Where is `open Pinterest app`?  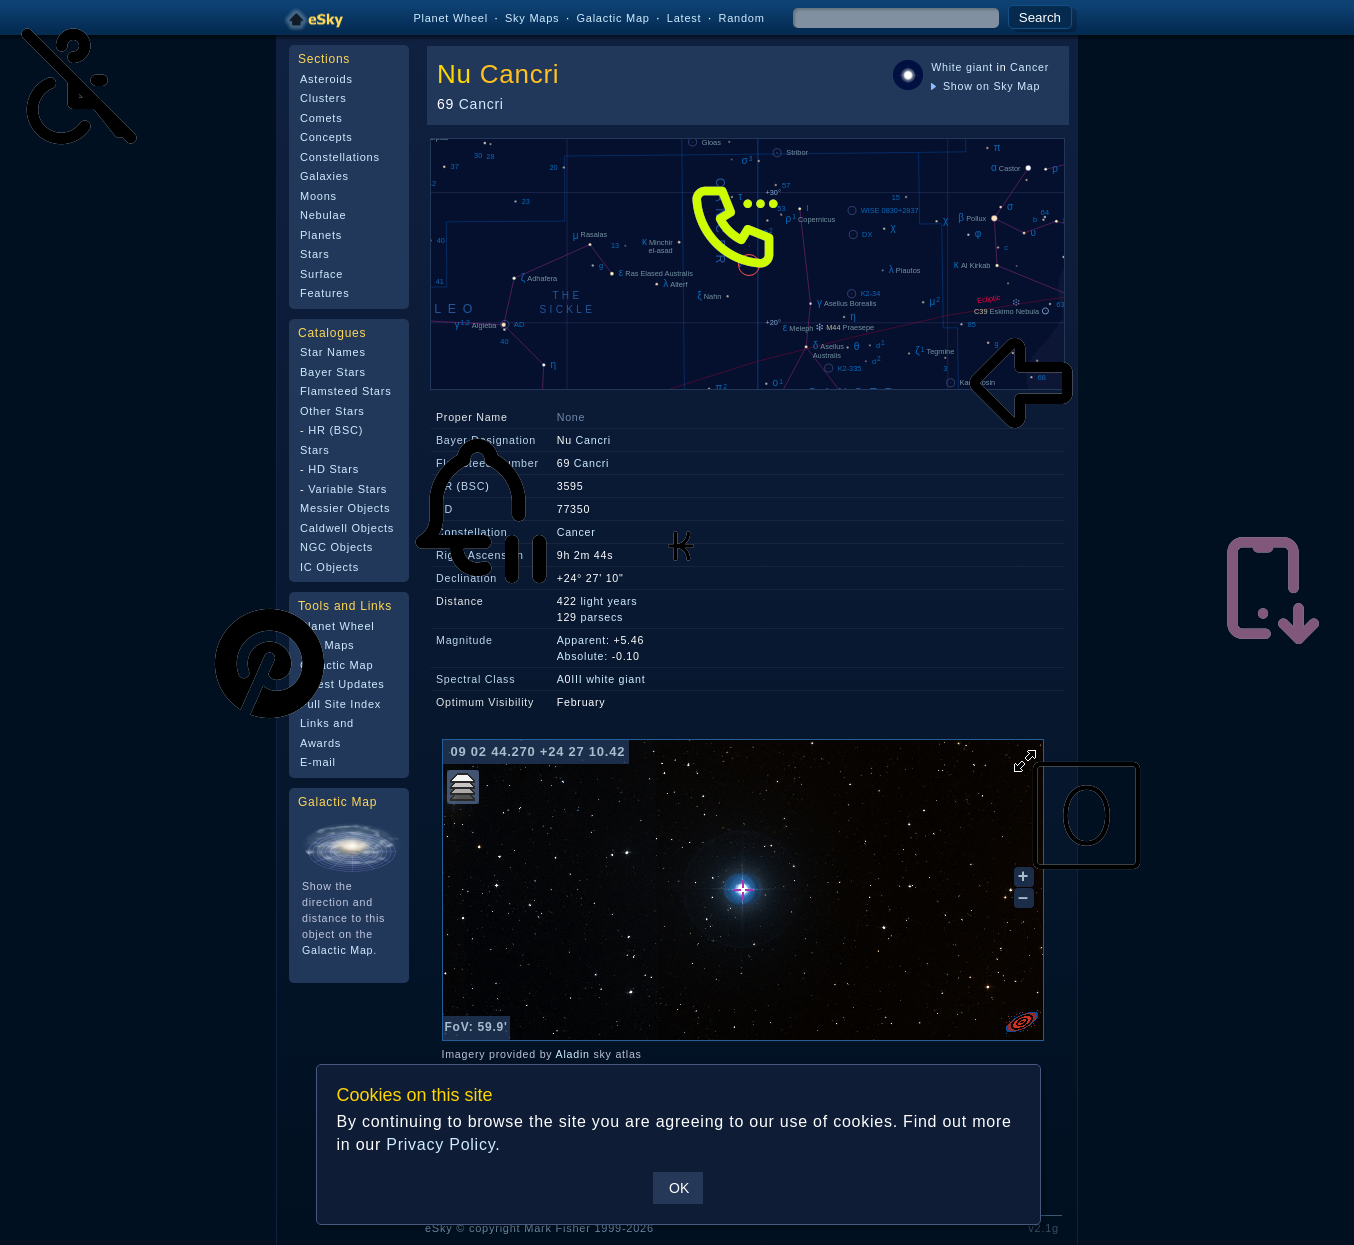
open Pinterest app is located at coordinates (269, 663).